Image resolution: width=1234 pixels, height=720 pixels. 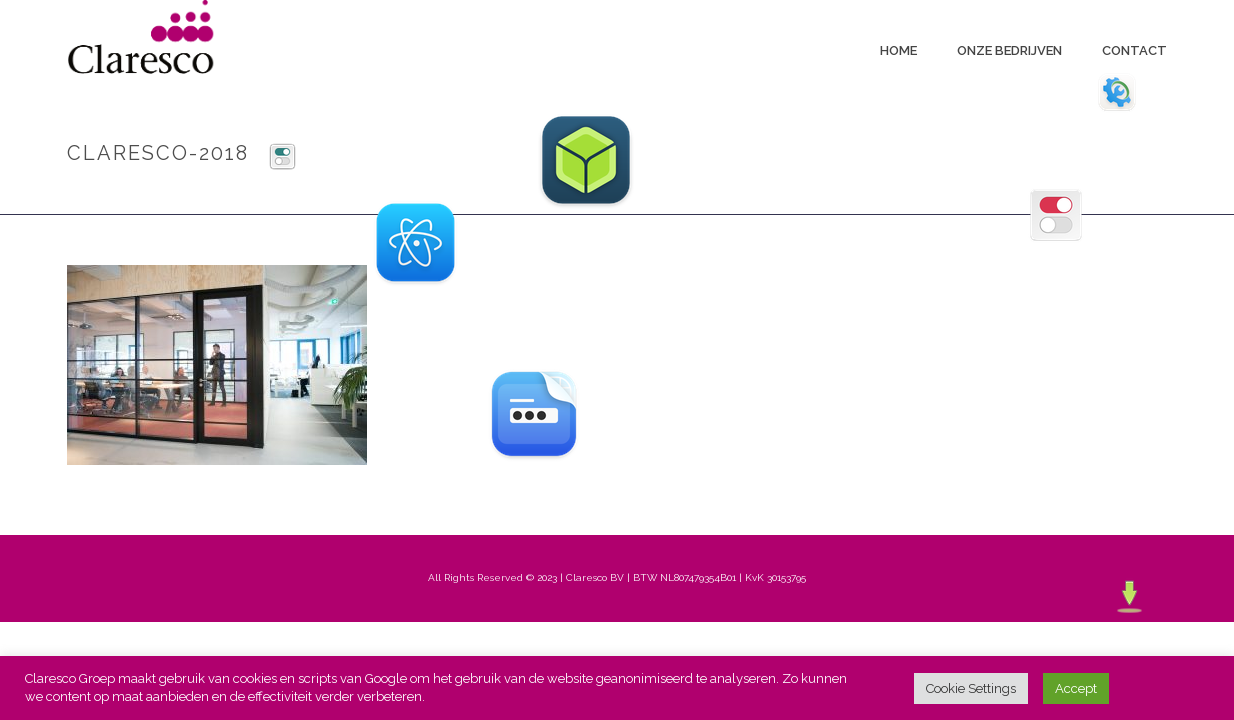 What do you see at coordinates (1117, 92) in the screenshot?
I see `open Steam++ app for managing Steam client` at bounding box center [1117, 92].